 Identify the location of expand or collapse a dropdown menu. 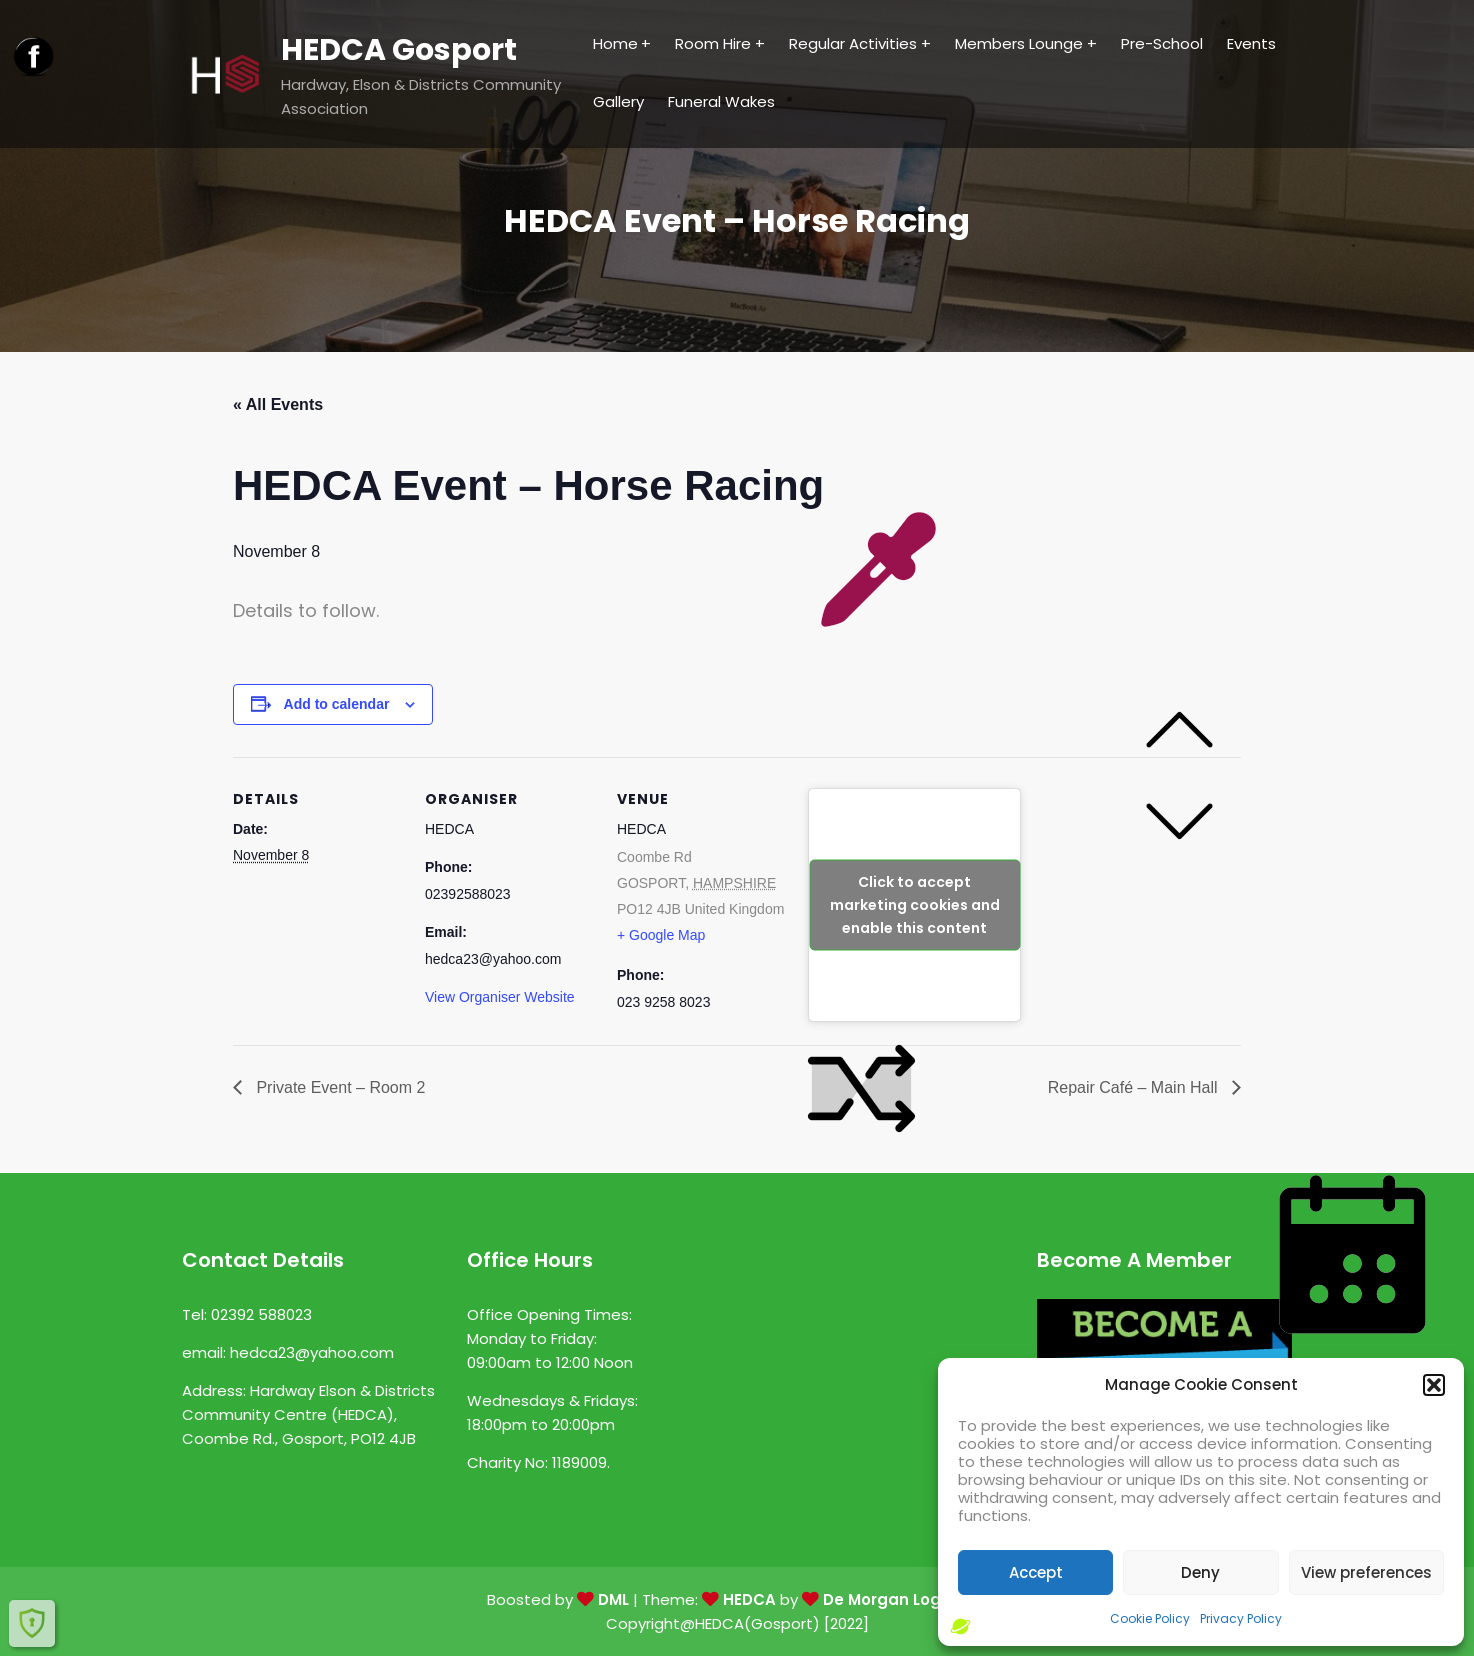
(1179, 775).